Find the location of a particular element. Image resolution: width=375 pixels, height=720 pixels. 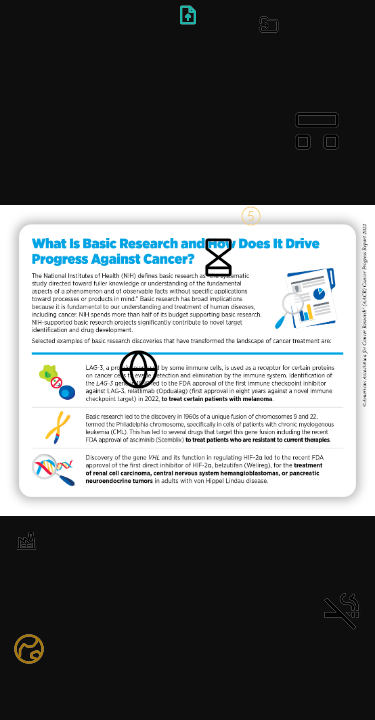

access website or browse the web is located at coordinates (138, 369).